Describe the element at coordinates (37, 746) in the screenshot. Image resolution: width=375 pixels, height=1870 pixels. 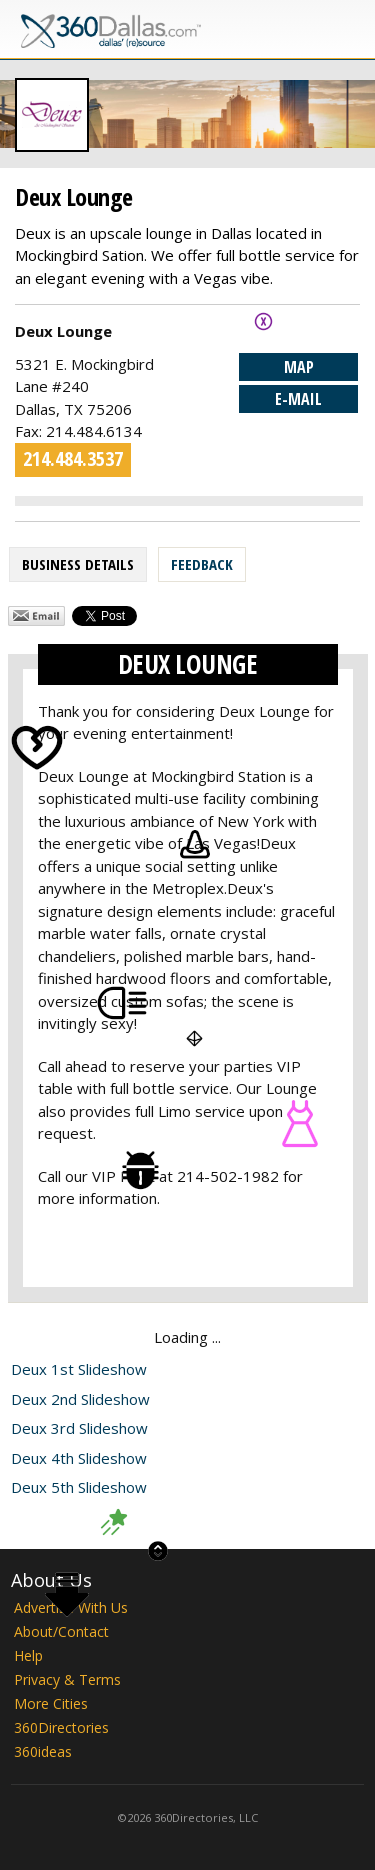
I see `indicates a broken heart or heartbreak status` at that location.